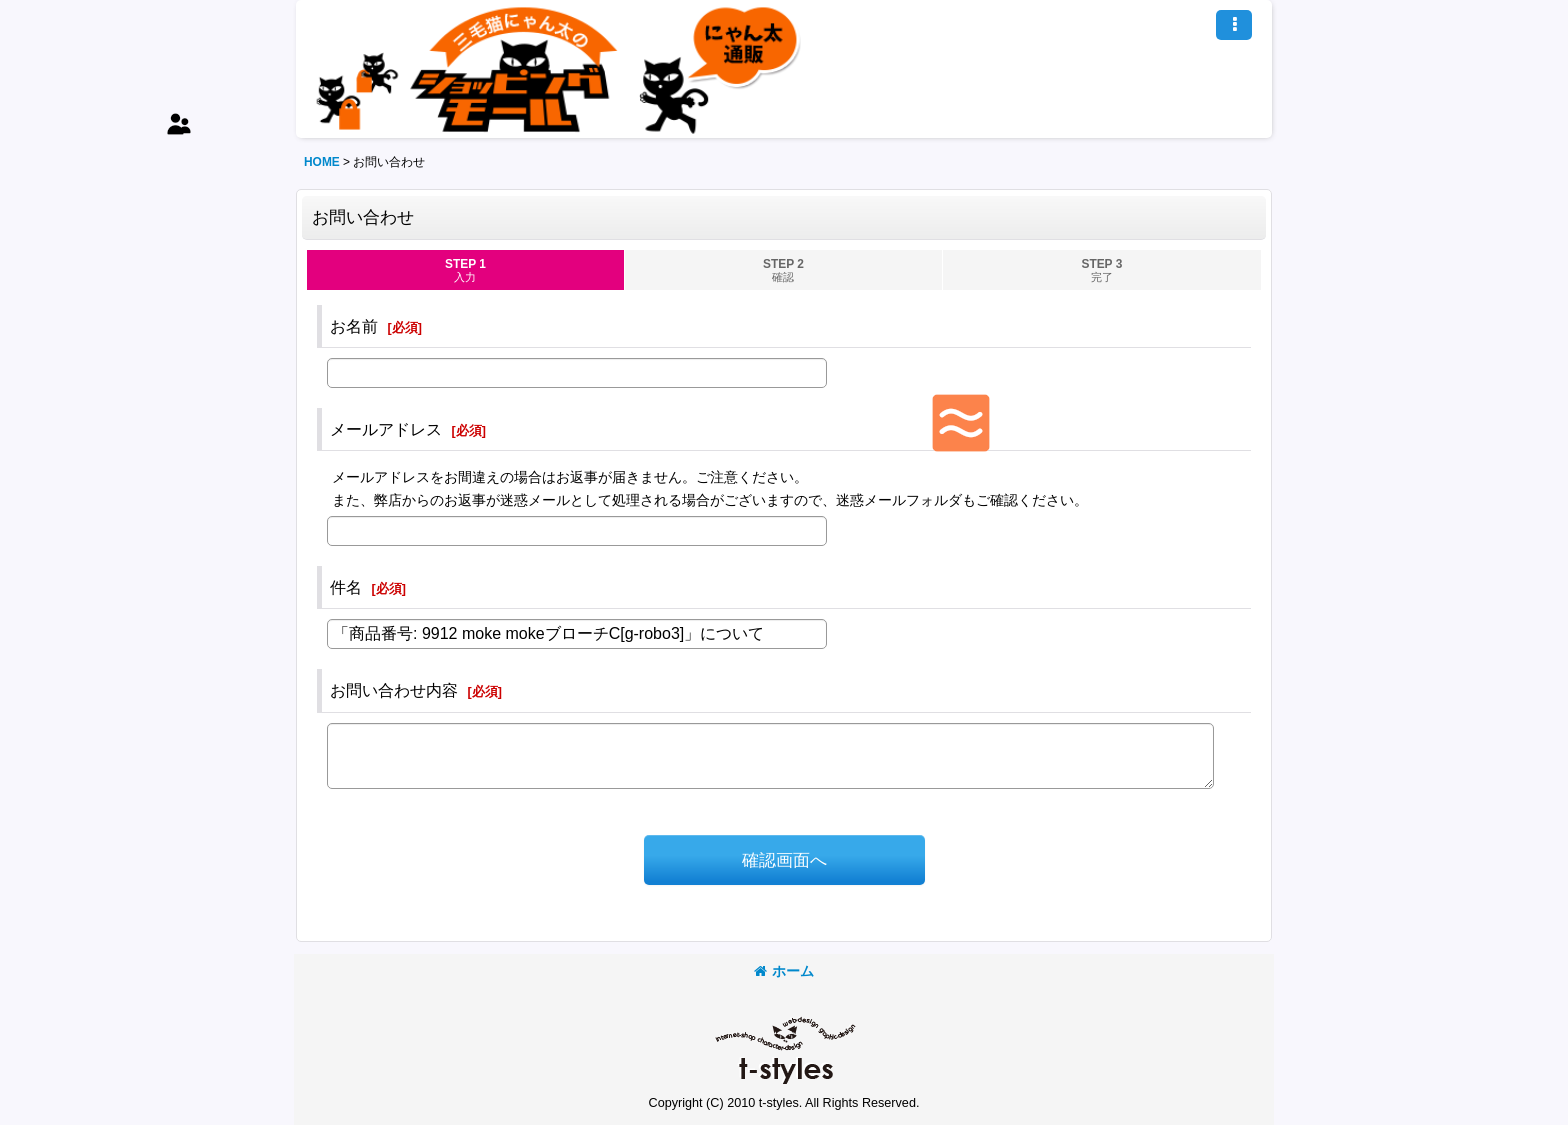 The image size is (1568, 1125). What do you see at coordinates (179, 124) in the screenshot?
I see `view contacts or friends list` at bounding box center [179, 124].